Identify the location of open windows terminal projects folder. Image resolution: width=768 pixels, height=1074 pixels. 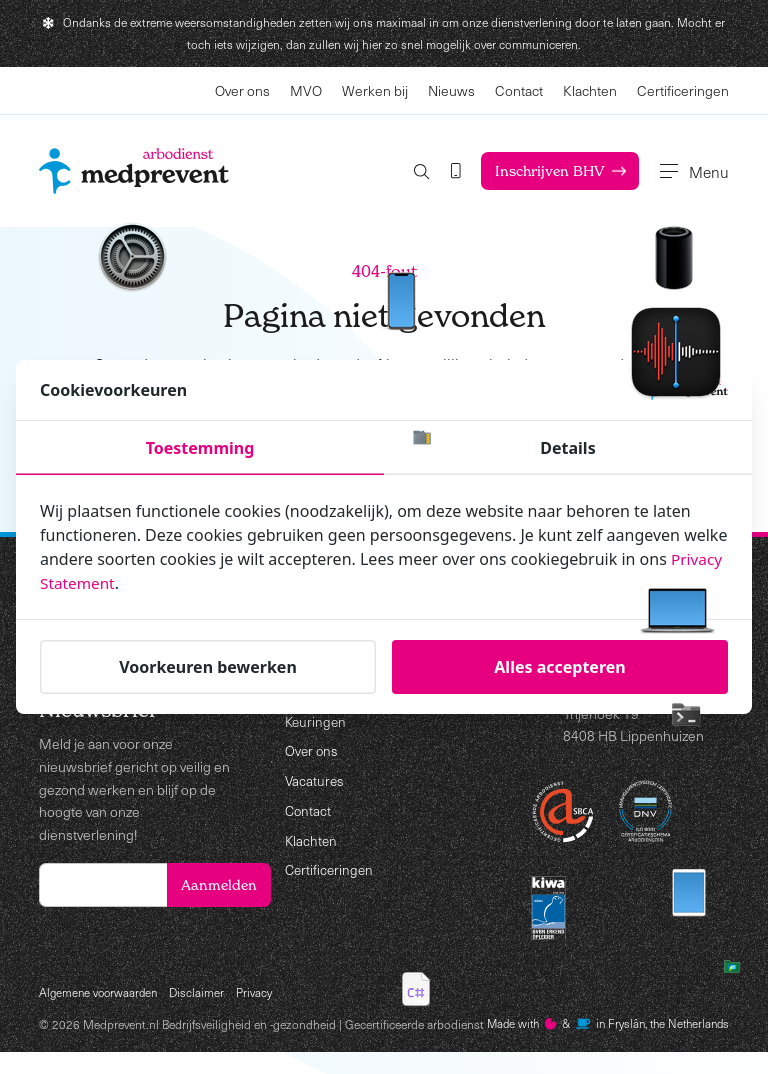
(686, 715).